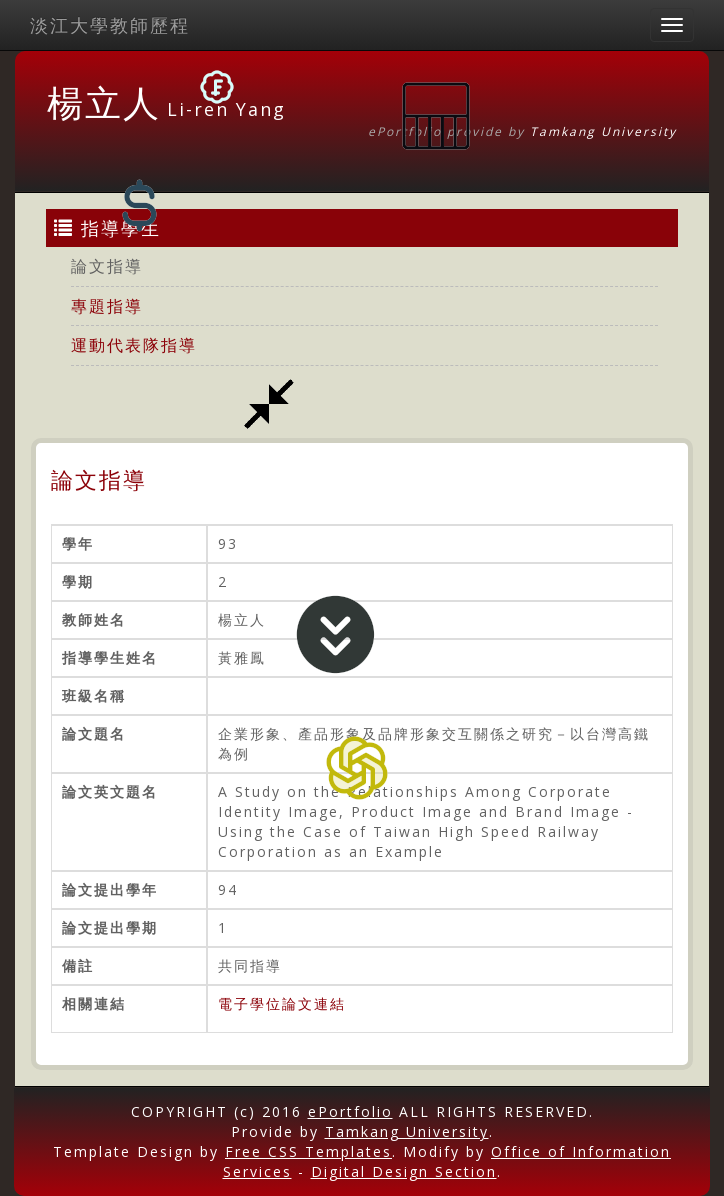 The image size is (724, 1196). I want to click on access OpenAI services or ChatGPT, so click(357, 768).